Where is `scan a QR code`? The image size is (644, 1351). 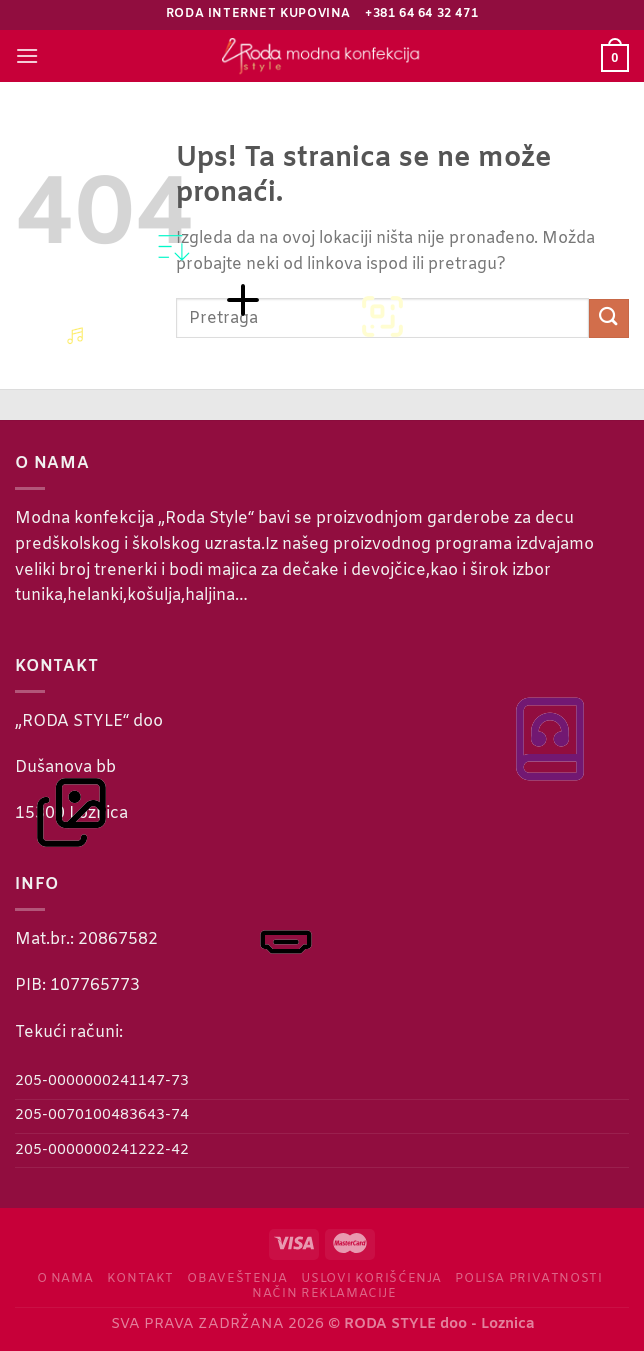 scan a QR code is located at coordinates (382, 316).